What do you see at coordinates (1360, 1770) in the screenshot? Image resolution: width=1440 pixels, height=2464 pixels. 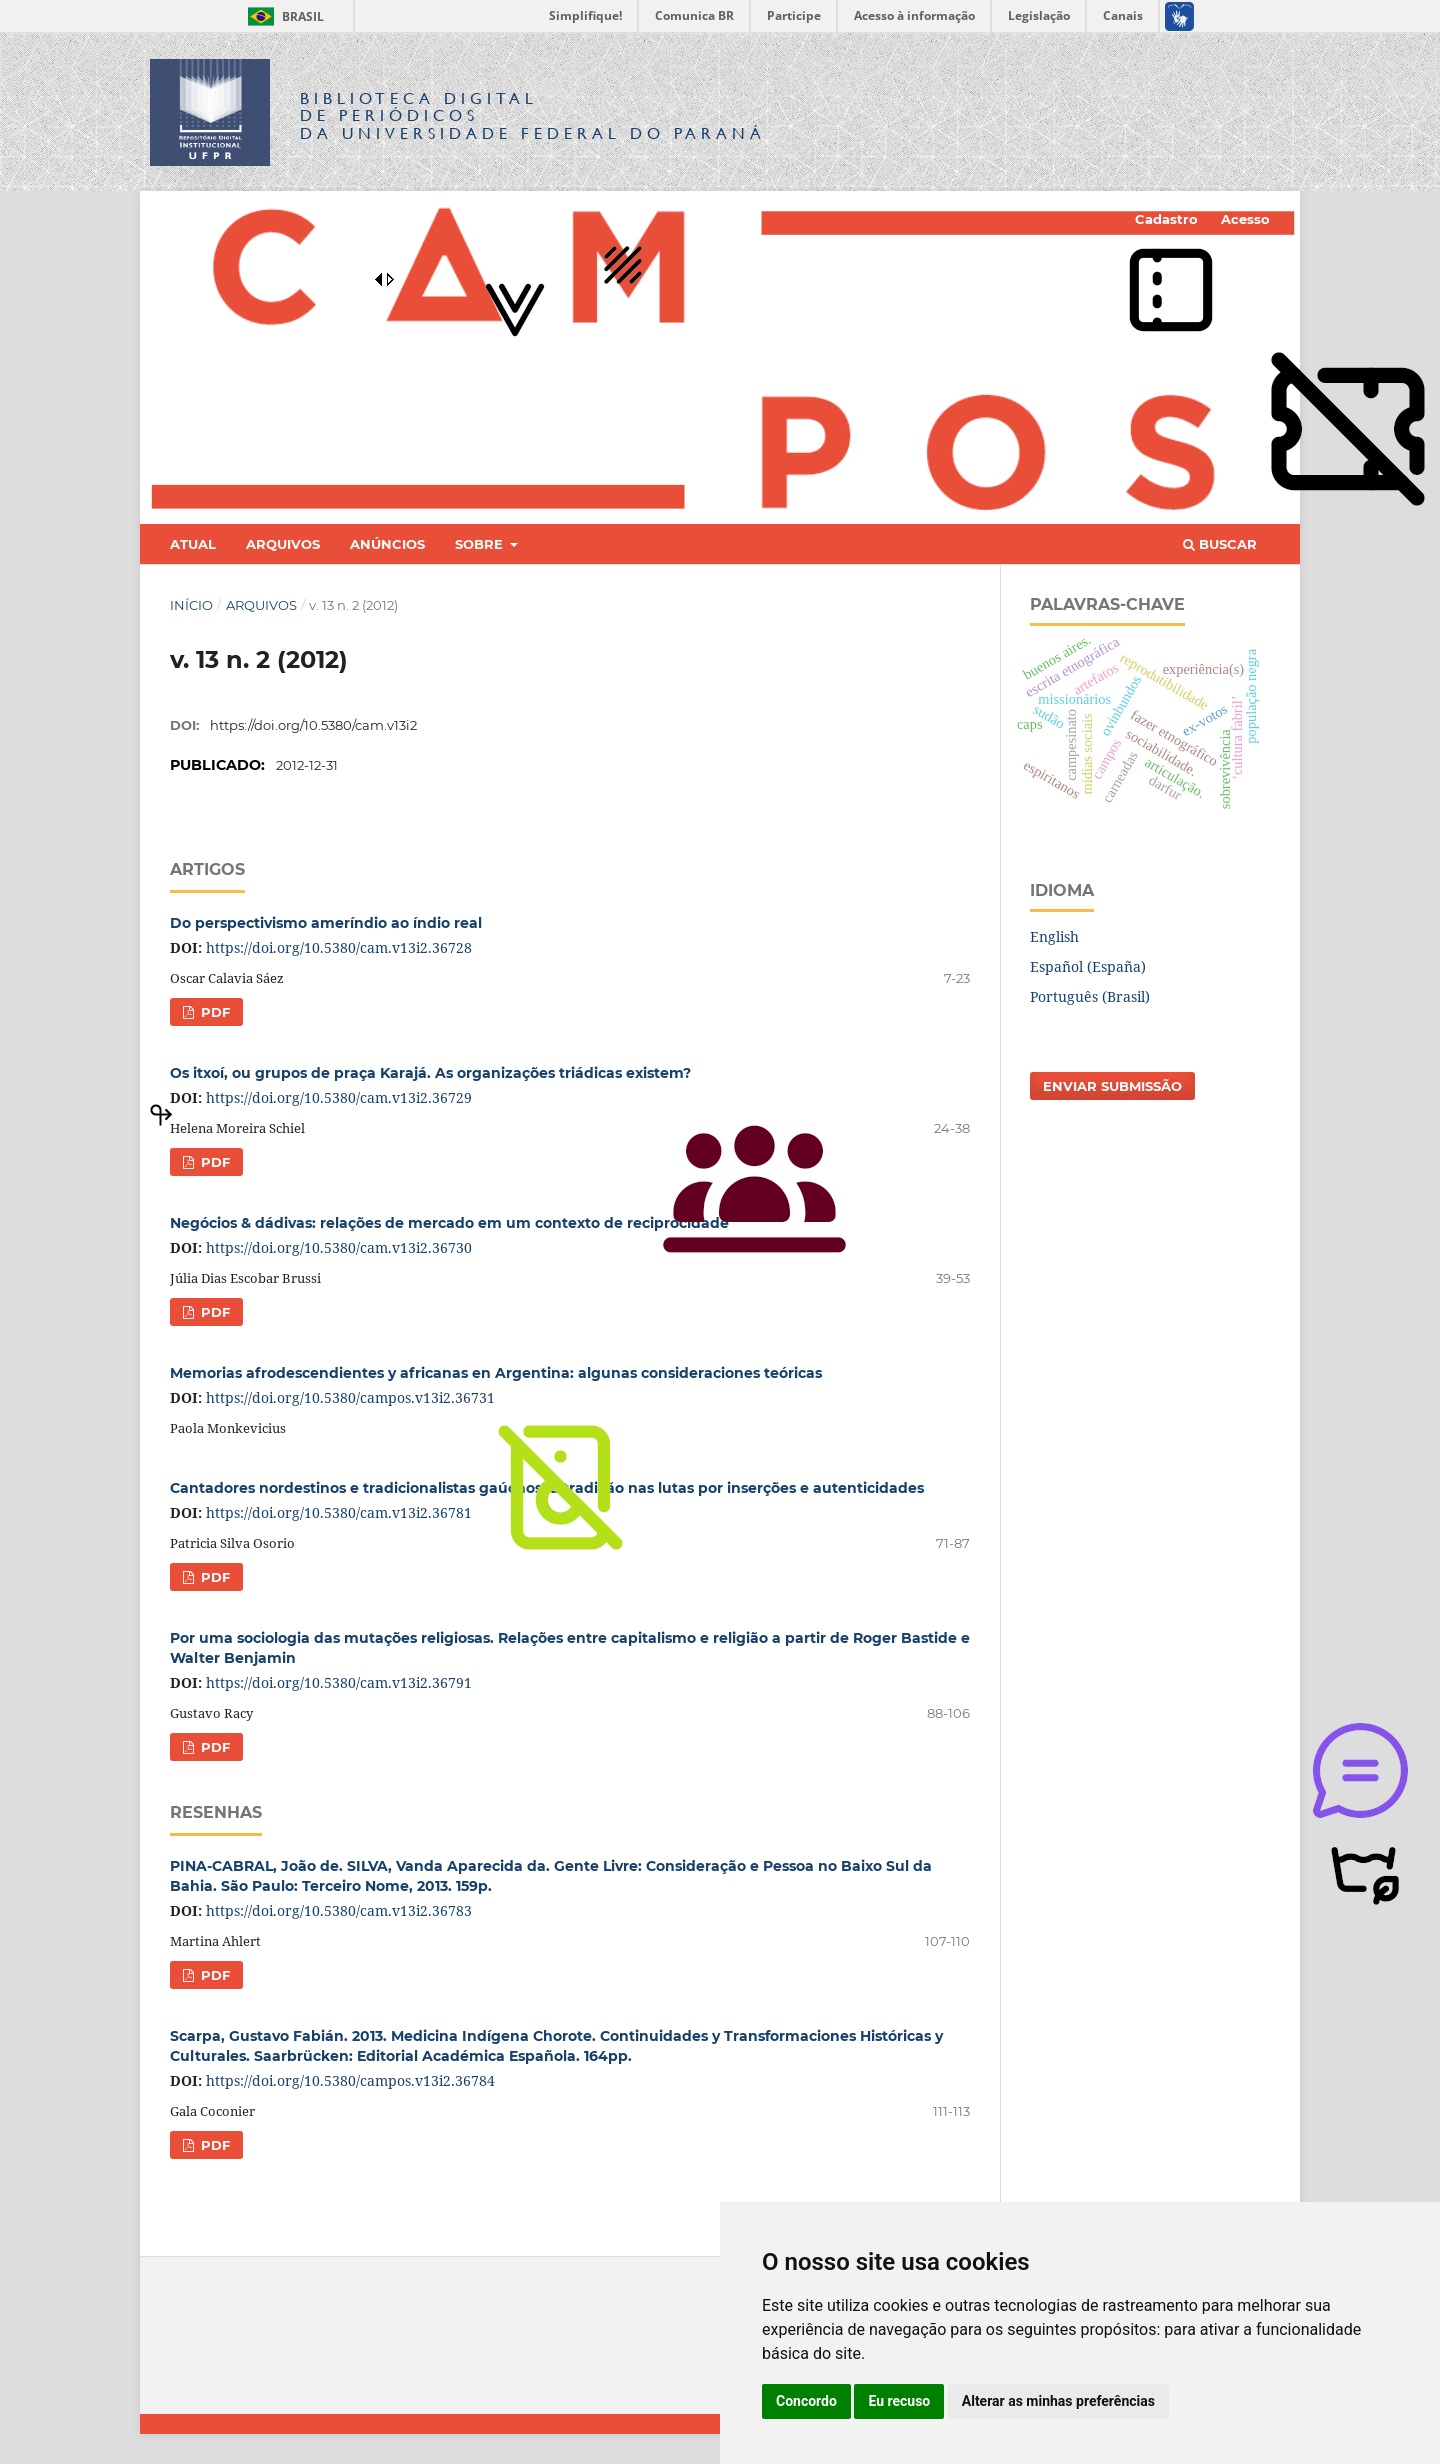 I see `open chat or messaging` at bounding box center [1360, 1770].